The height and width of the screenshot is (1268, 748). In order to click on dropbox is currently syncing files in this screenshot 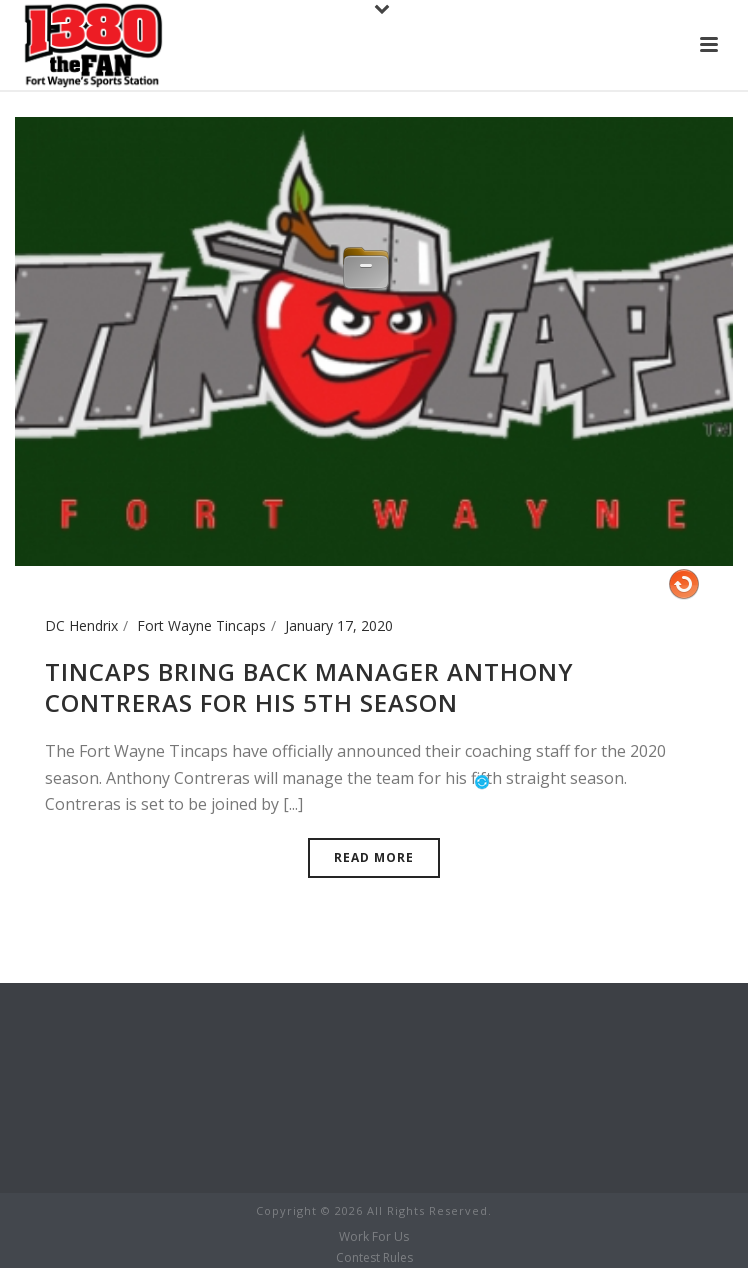, I will do `click(482, 782)`.